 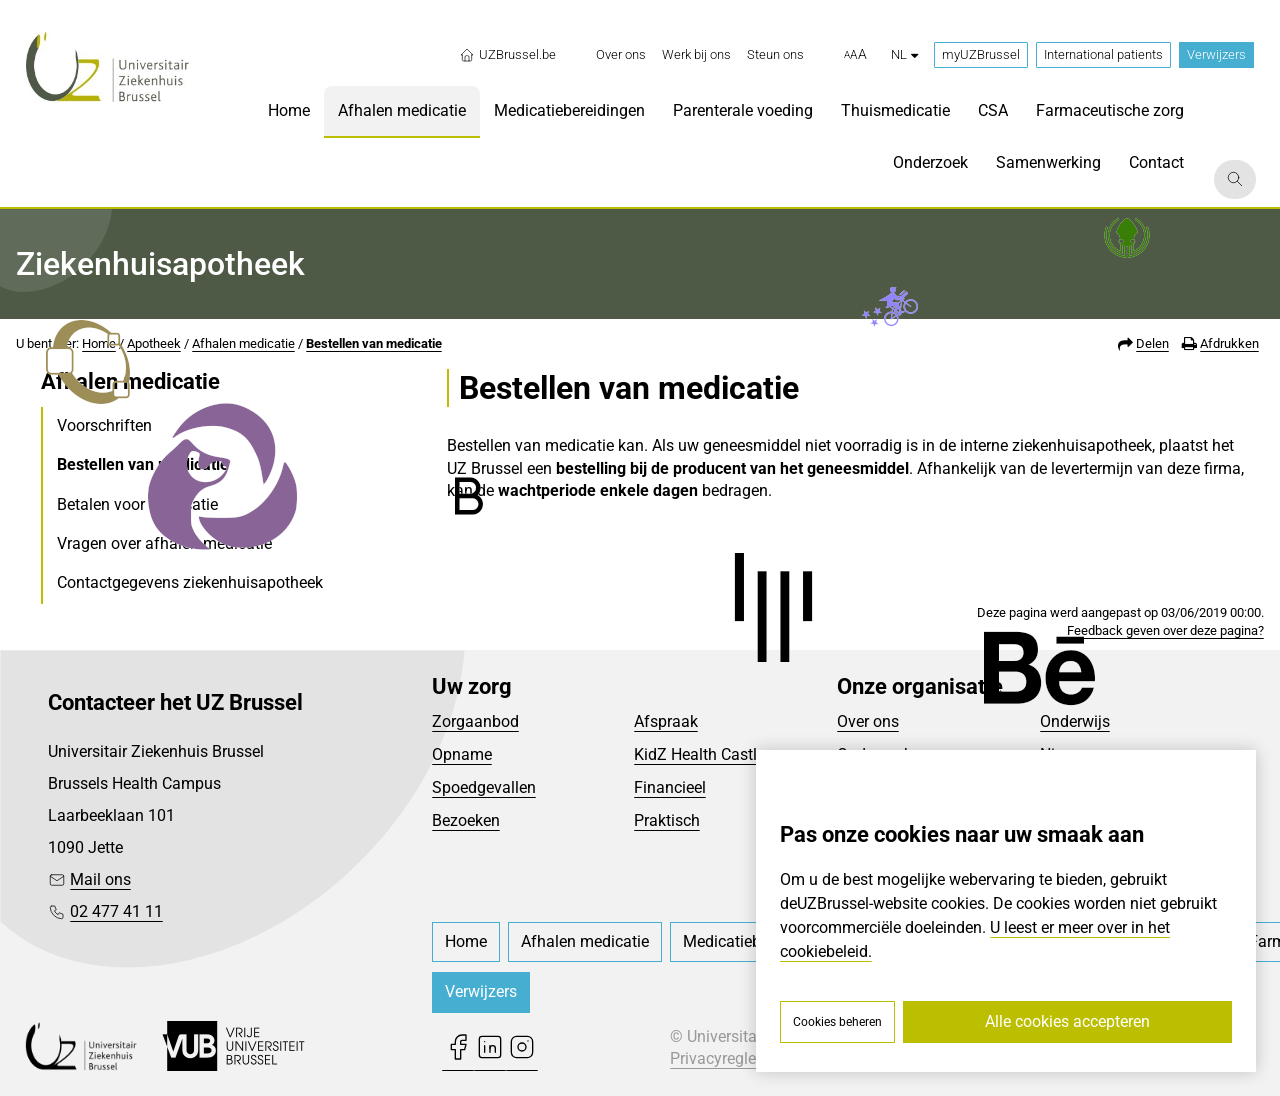 I want to click on open GitKraken git client, so click(x=1127, y=238).